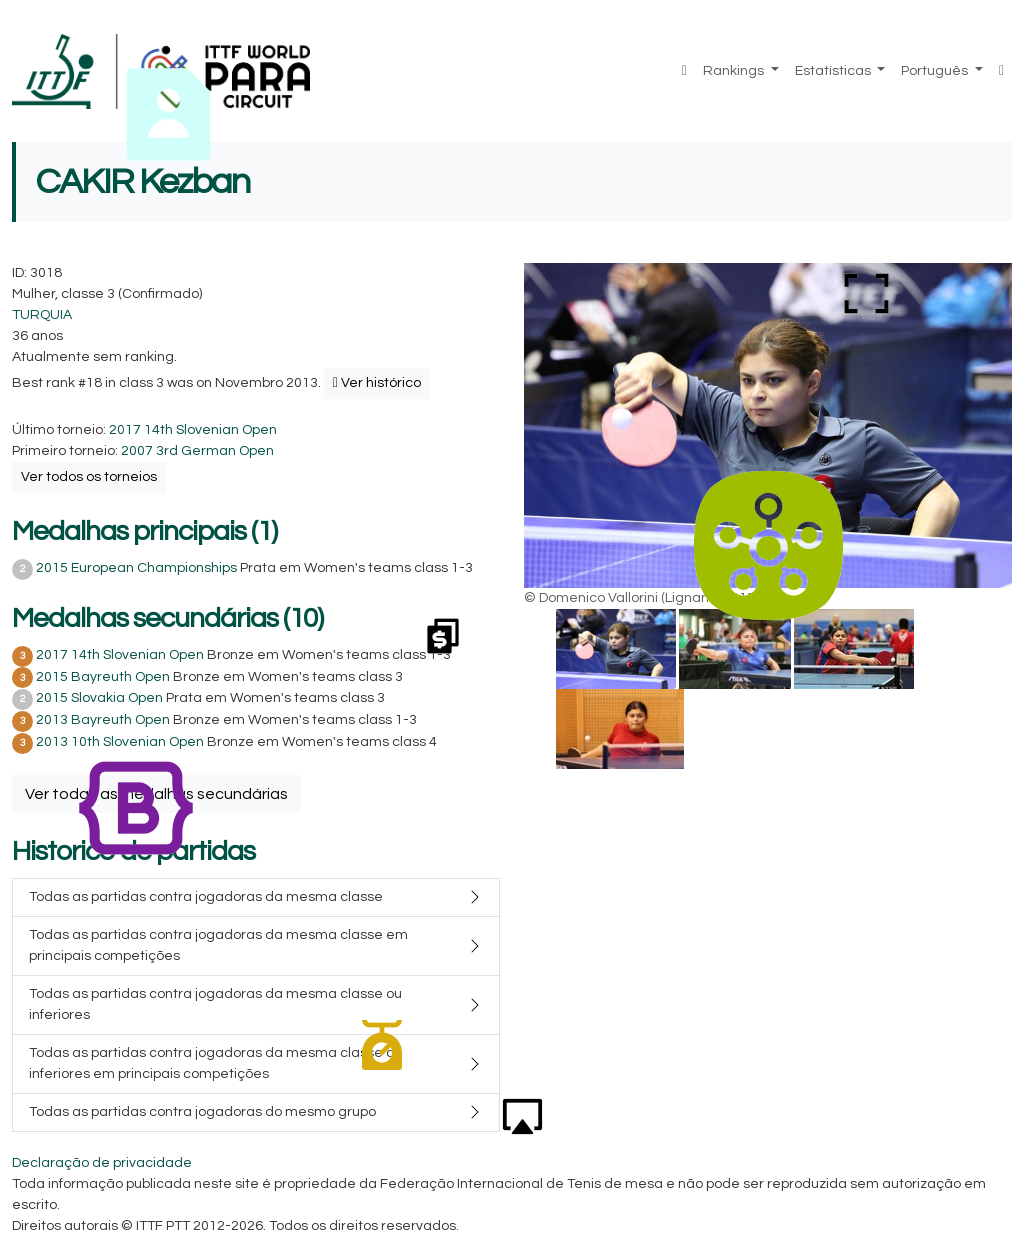 The width and height of the screenshot is (1024, 1237). What do you see at coordinates (382, 1045) in the screenshot?
I see `view weight or measurement settings` at bounding box center [382, 1045].